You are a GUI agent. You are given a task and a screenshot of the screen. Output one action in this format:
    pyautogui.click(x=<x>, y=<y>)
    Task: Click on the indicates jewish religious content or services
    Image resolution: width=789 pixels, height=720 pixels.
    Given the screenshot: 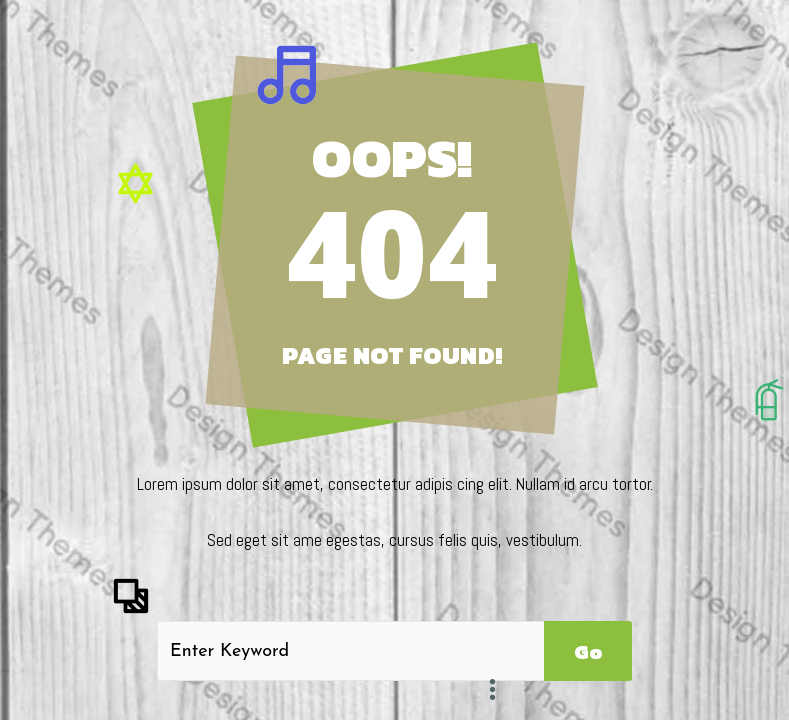 What is the action you would take?
    pyautogui.click(x=135, y=183)
    